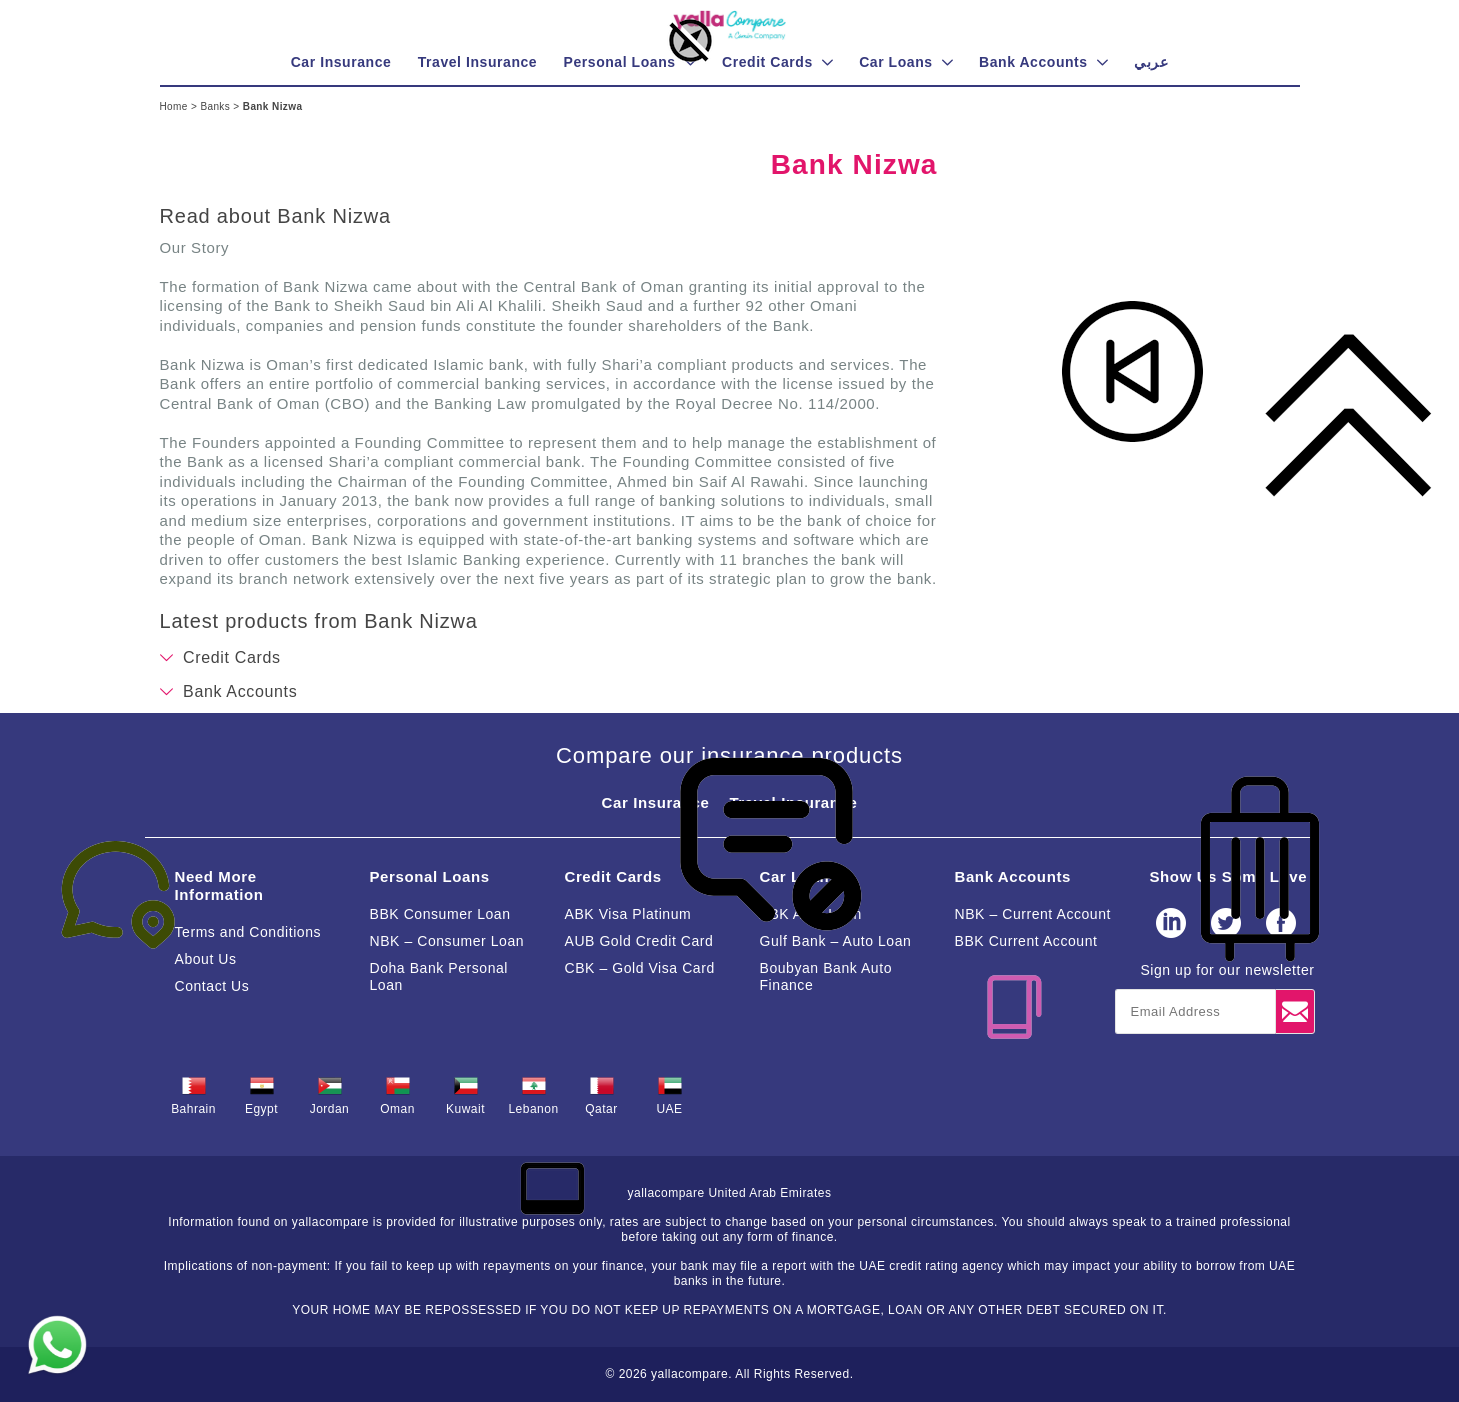 The image size is (1459, 1402). Describe the element at coordinates (1260, 872) in the screenshot. I see `manage travel or trip details` at that location.